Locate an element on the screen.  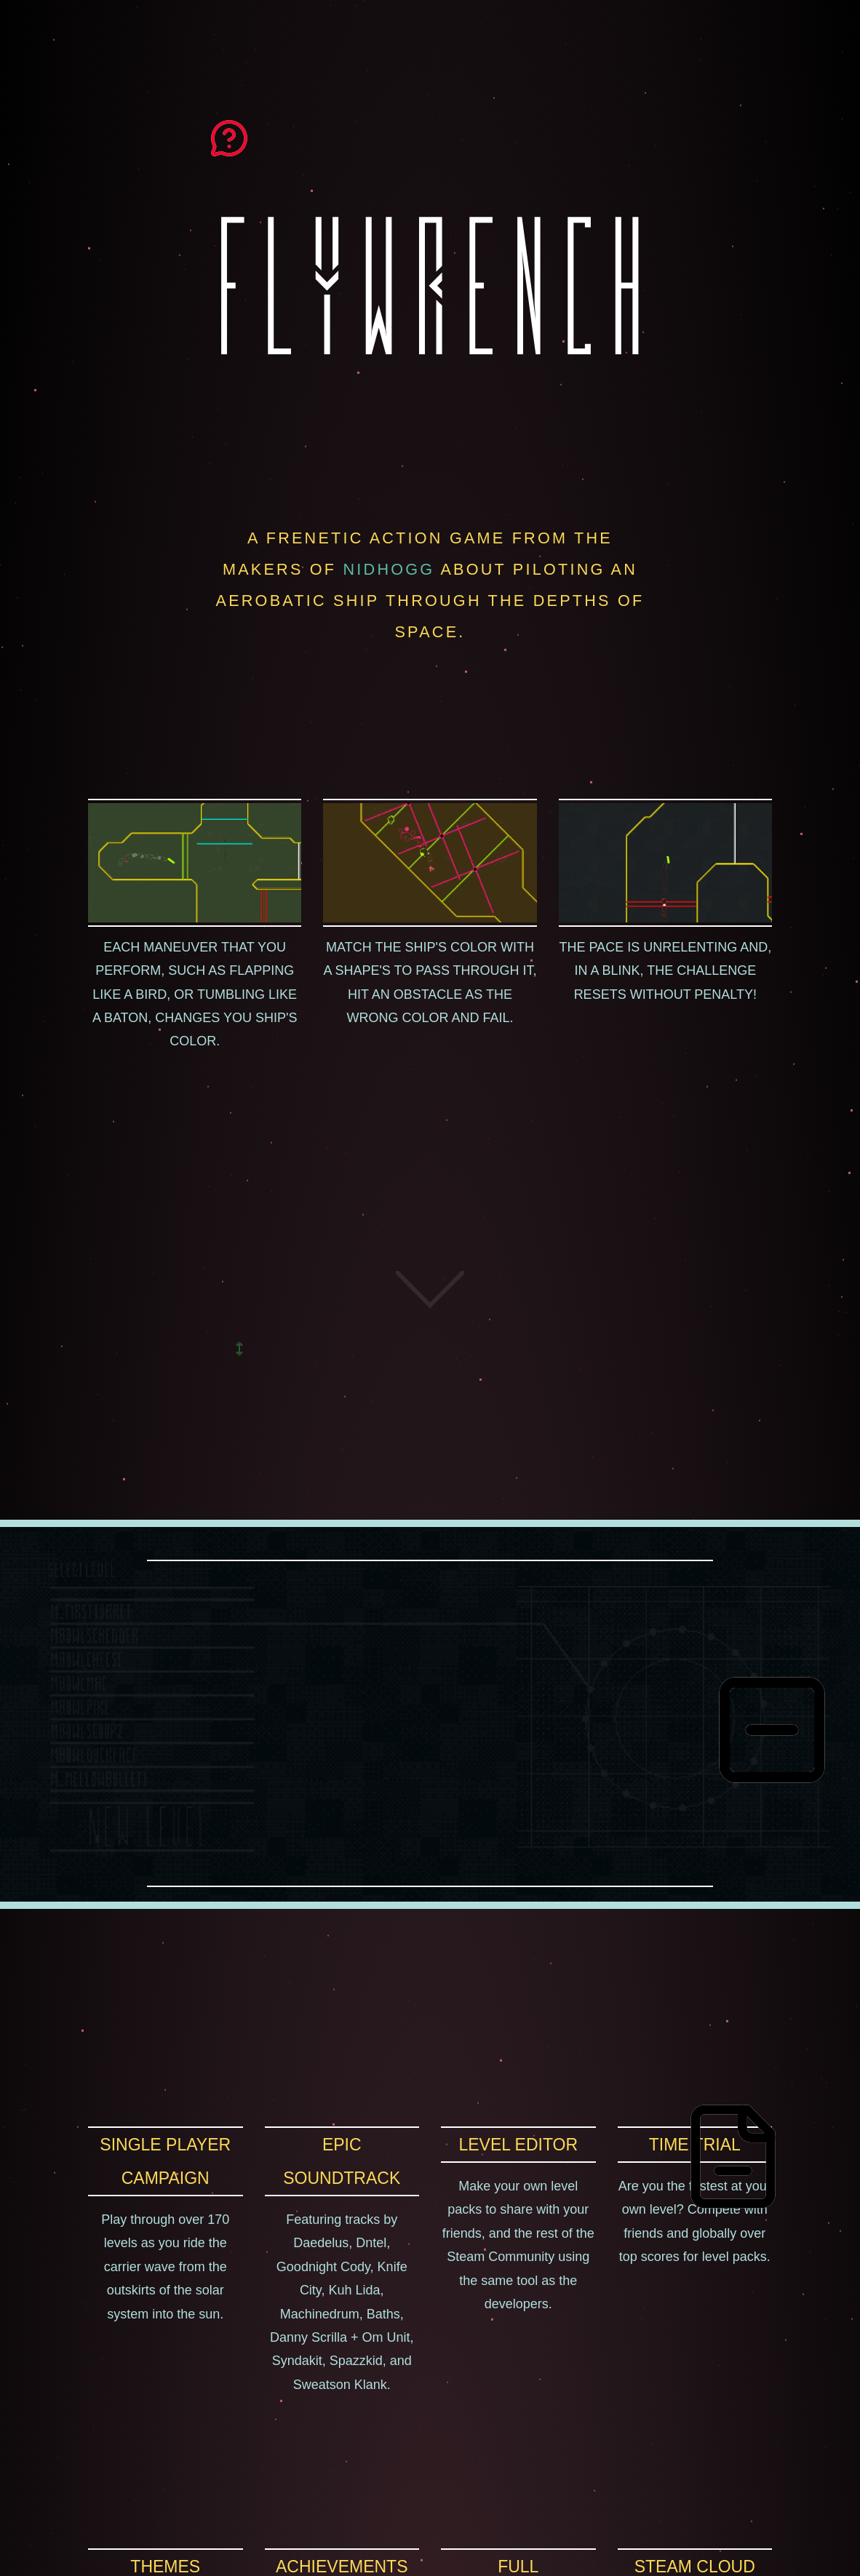
resize element vertically is located at coordinates (239, 1349).